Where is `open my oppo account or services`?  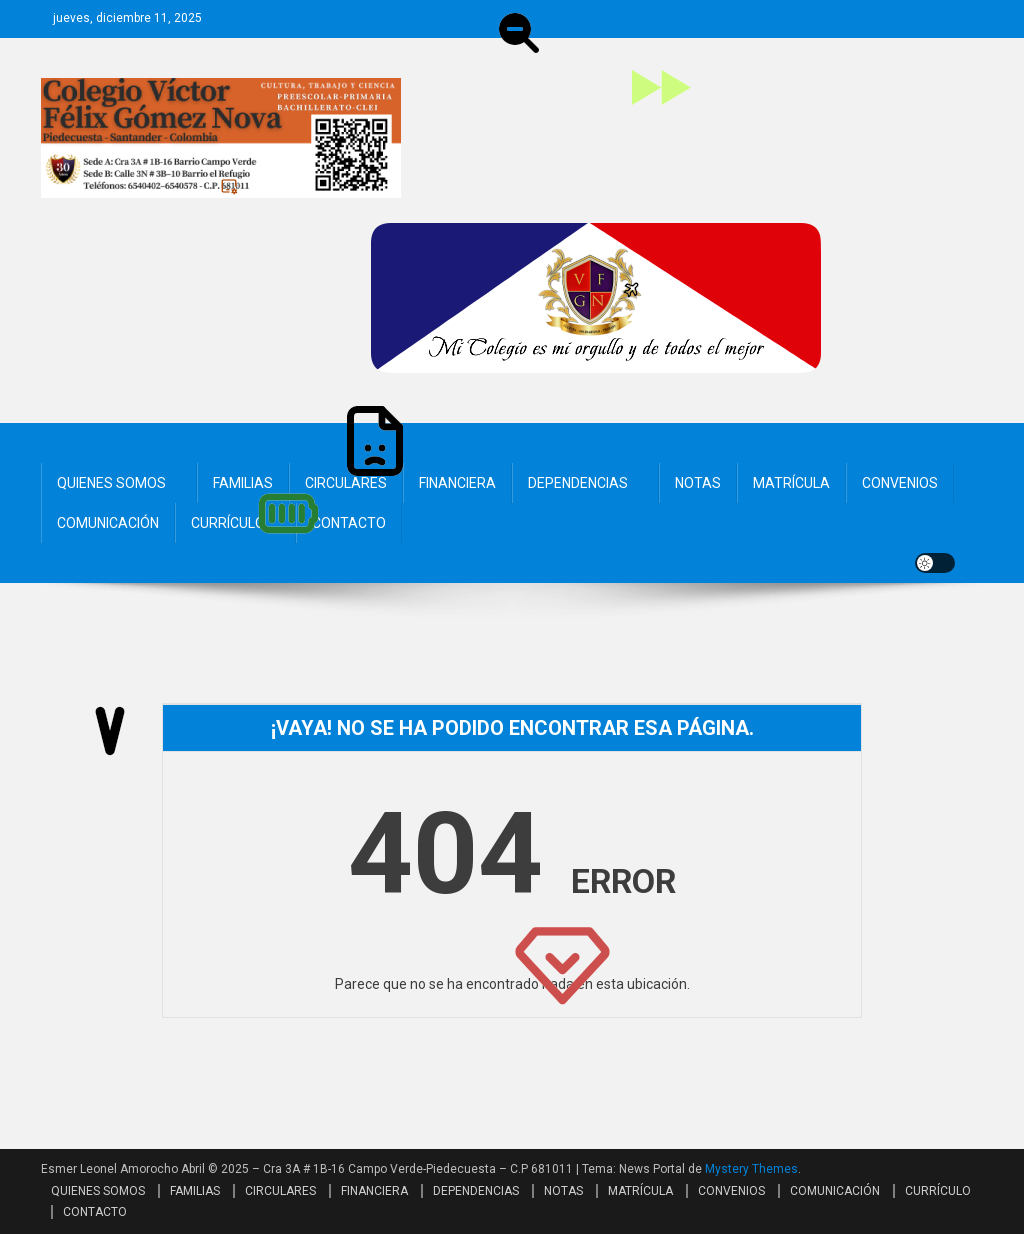
open my oppo account or services is located at coordinates (562, 961).